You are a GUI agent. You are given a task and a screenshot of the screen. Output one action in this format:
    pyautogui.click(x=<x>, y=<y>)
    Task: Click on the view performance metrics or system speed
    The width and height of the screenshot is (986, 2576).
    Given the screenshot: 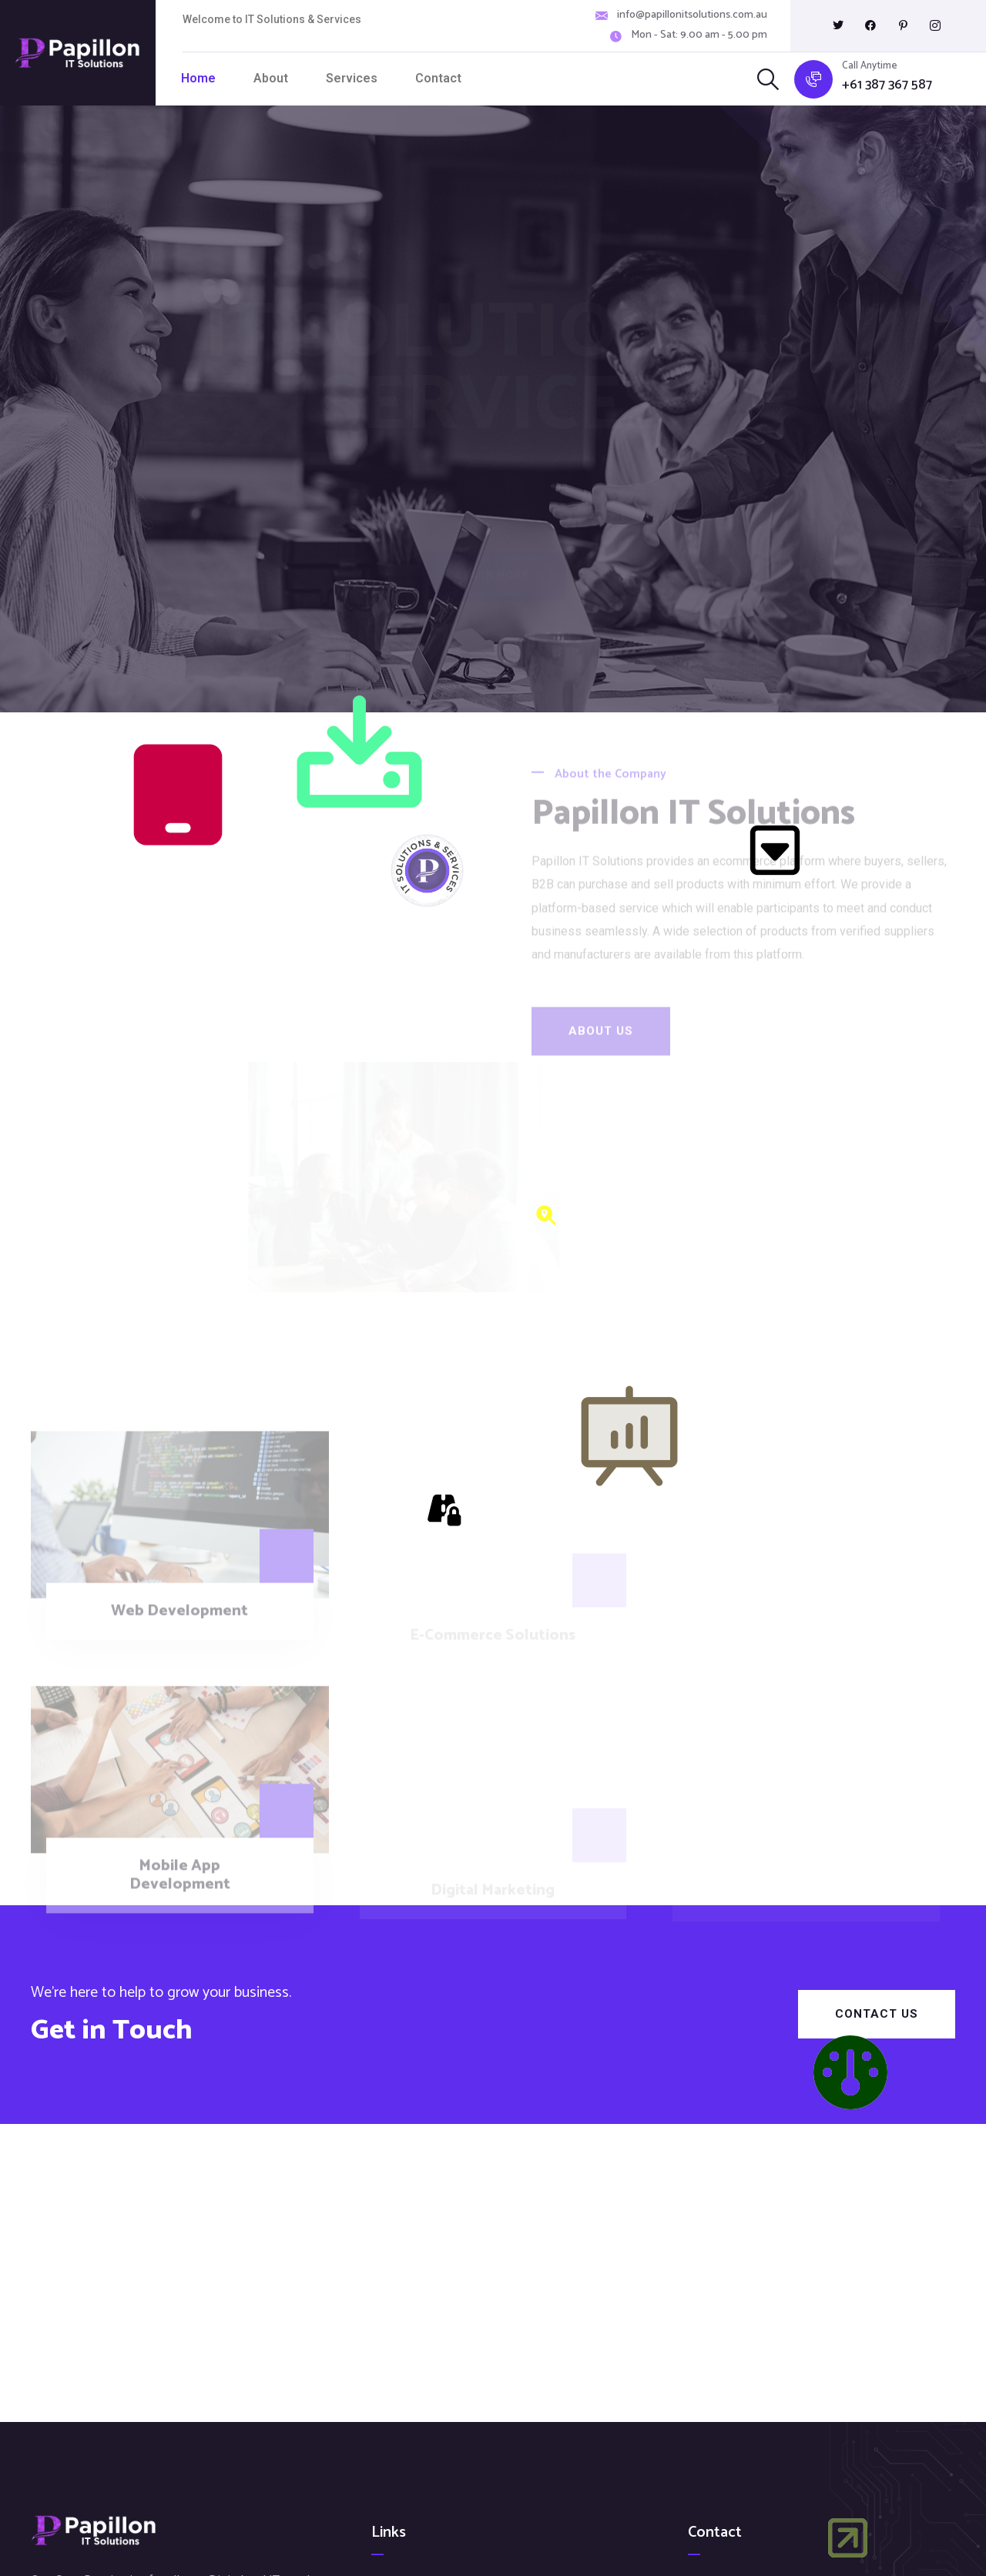 What is the action you would take?
    pyautogui.click(x=850, y=2072)
    